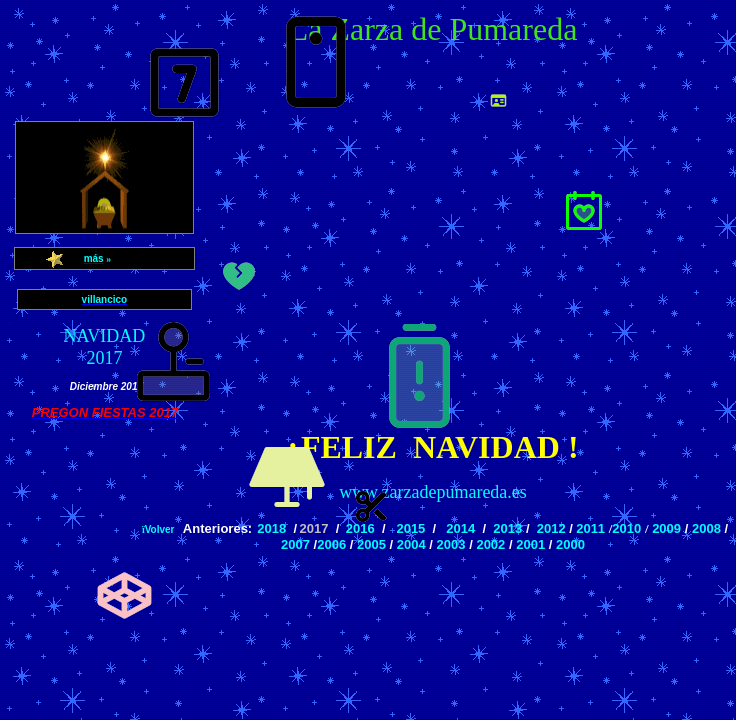  I want to click on select or input the number seven, so click(184, 82).